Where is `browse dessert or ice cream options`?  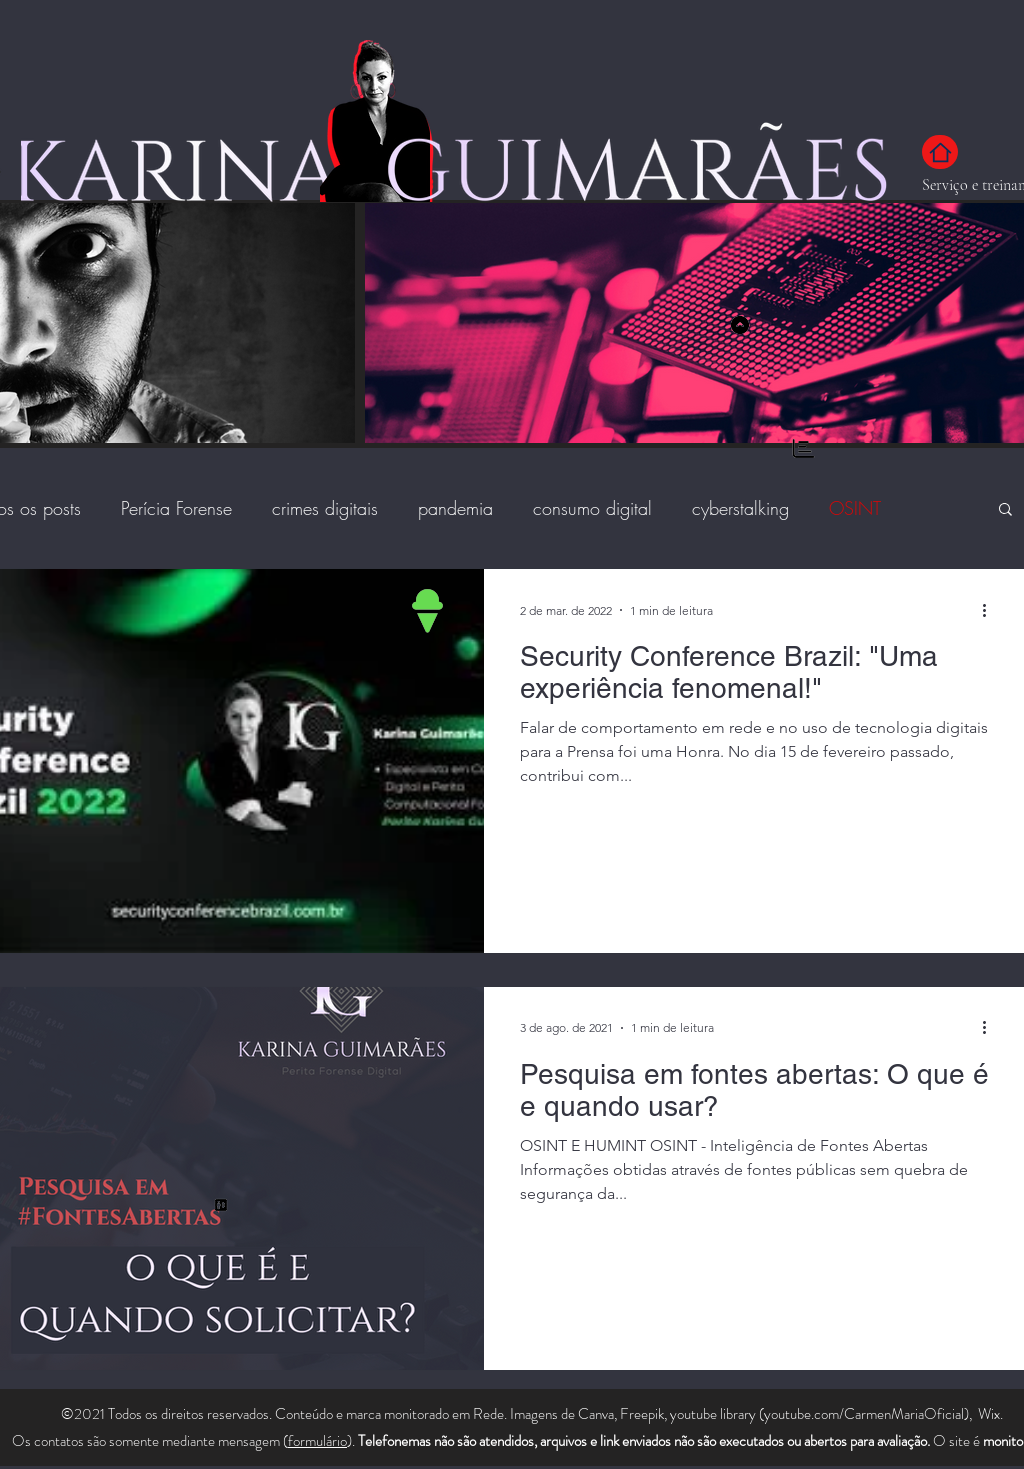
browse dessert or ice cream options is located at coordinates (427, 609).